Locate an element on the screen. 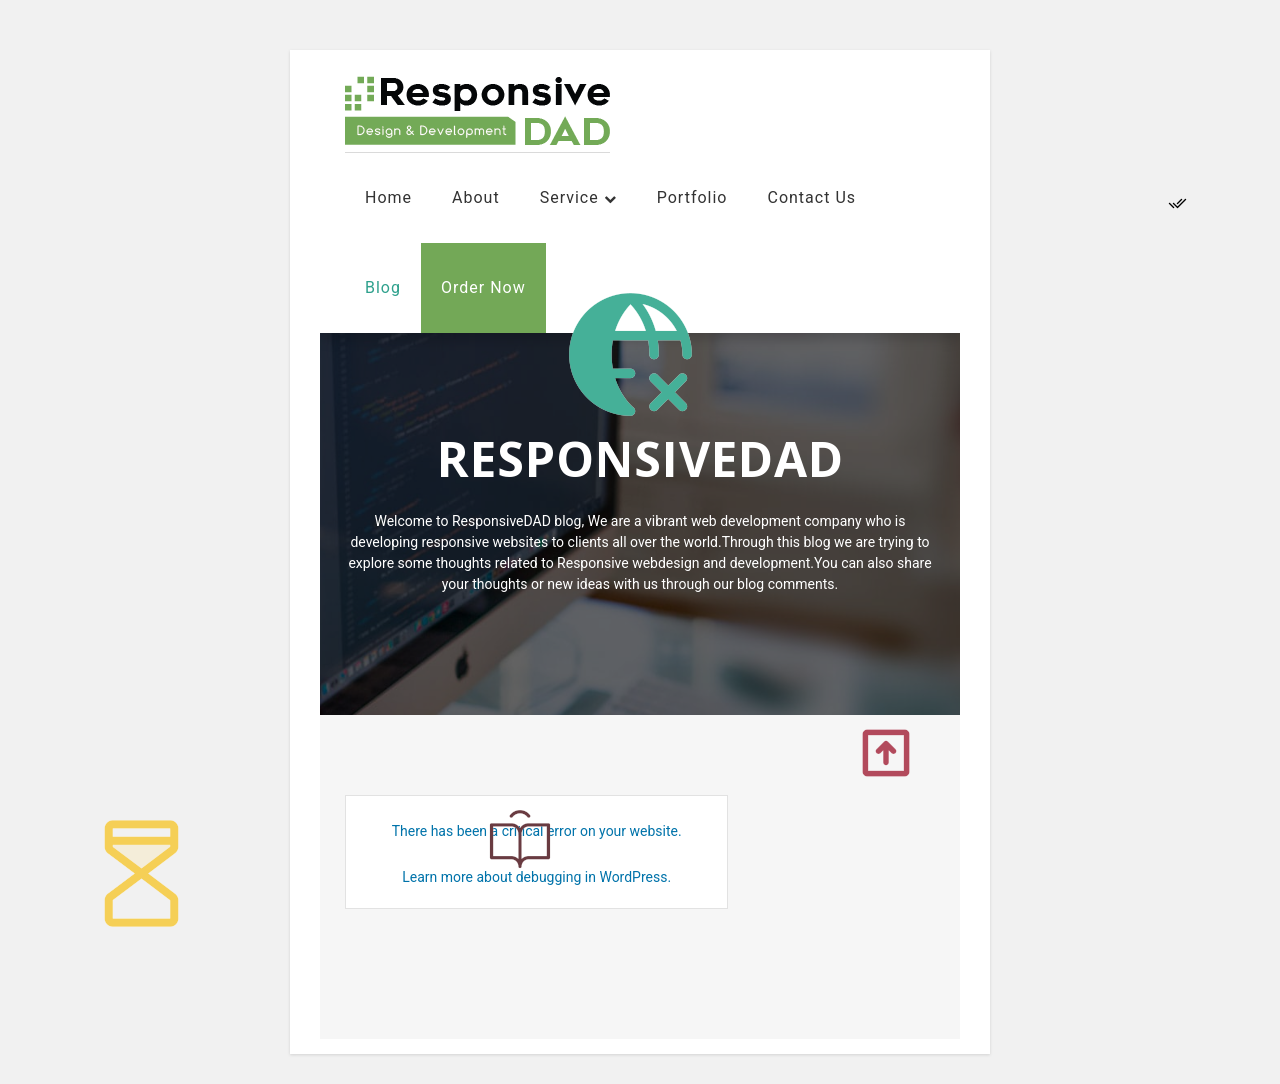 The height and width of the screenshot is (1084, 1280). no internet connection is located at coordinates (630, 354).